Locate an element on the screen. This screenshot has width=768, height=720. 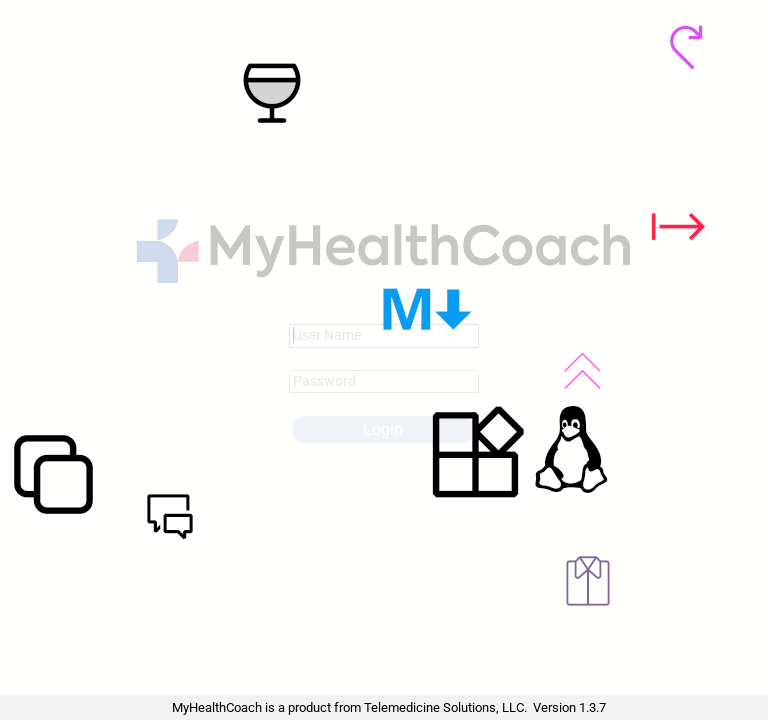
open discussion thread or comments is located at coordinates (170, 517).